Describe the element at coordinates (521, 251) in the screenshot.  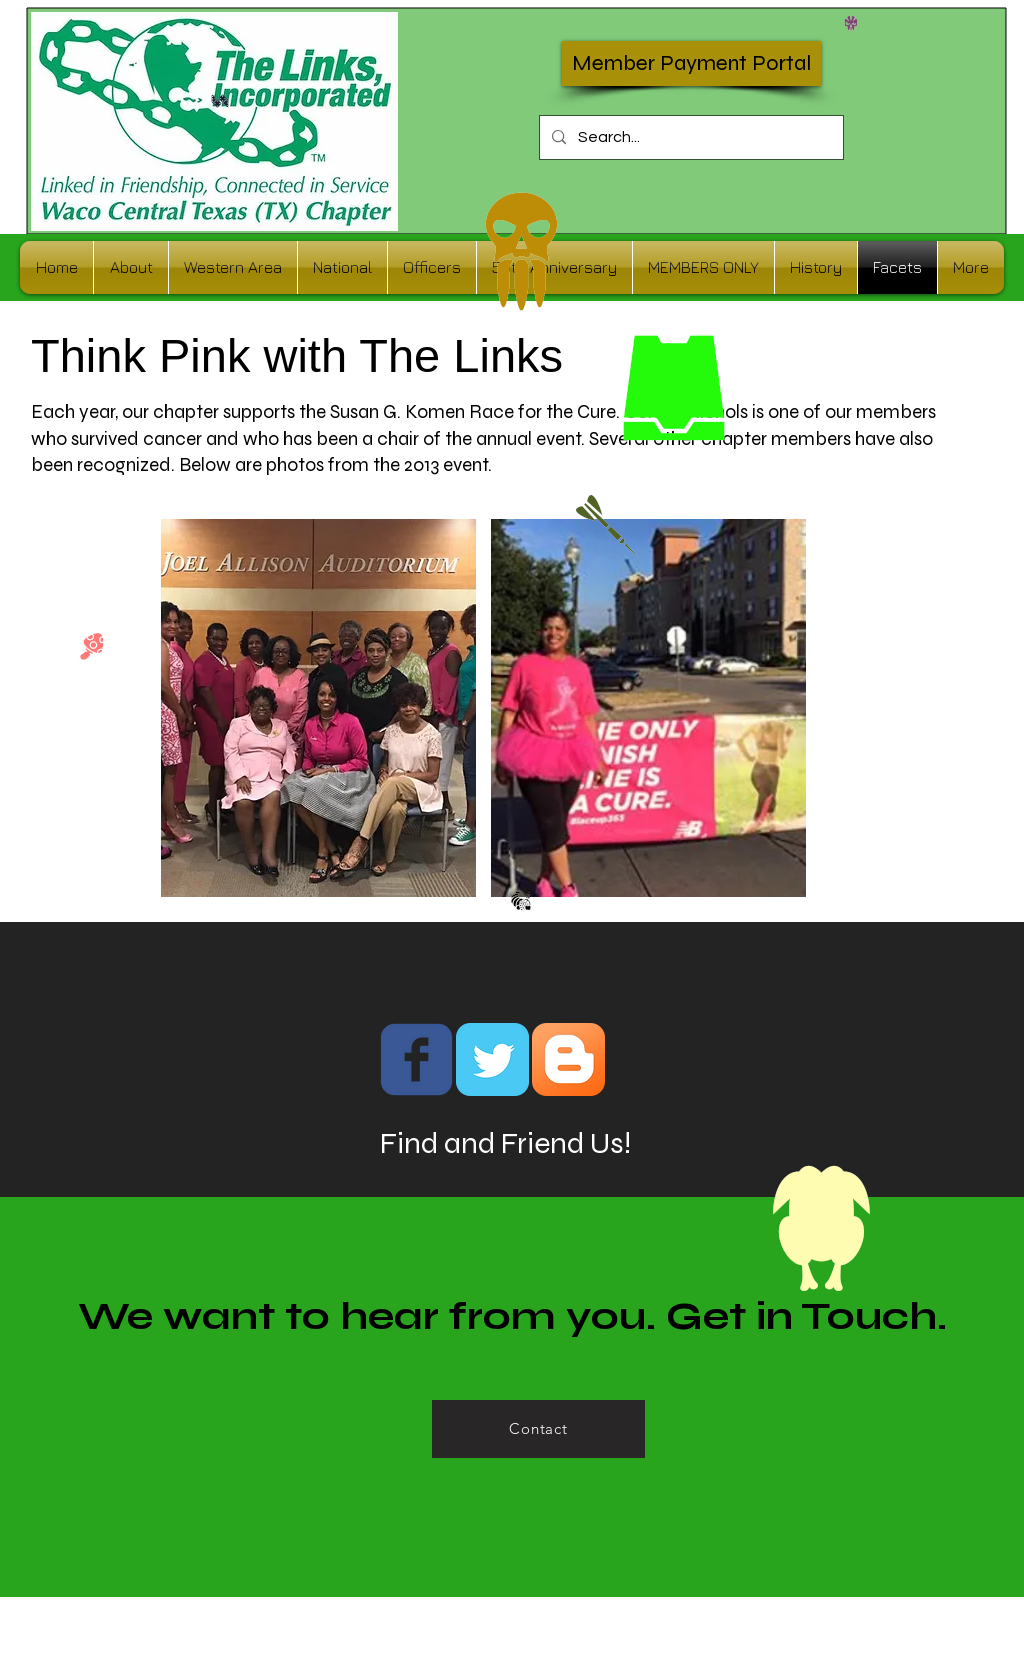
I see `indicates danger or deadly hazard in game` at that location.